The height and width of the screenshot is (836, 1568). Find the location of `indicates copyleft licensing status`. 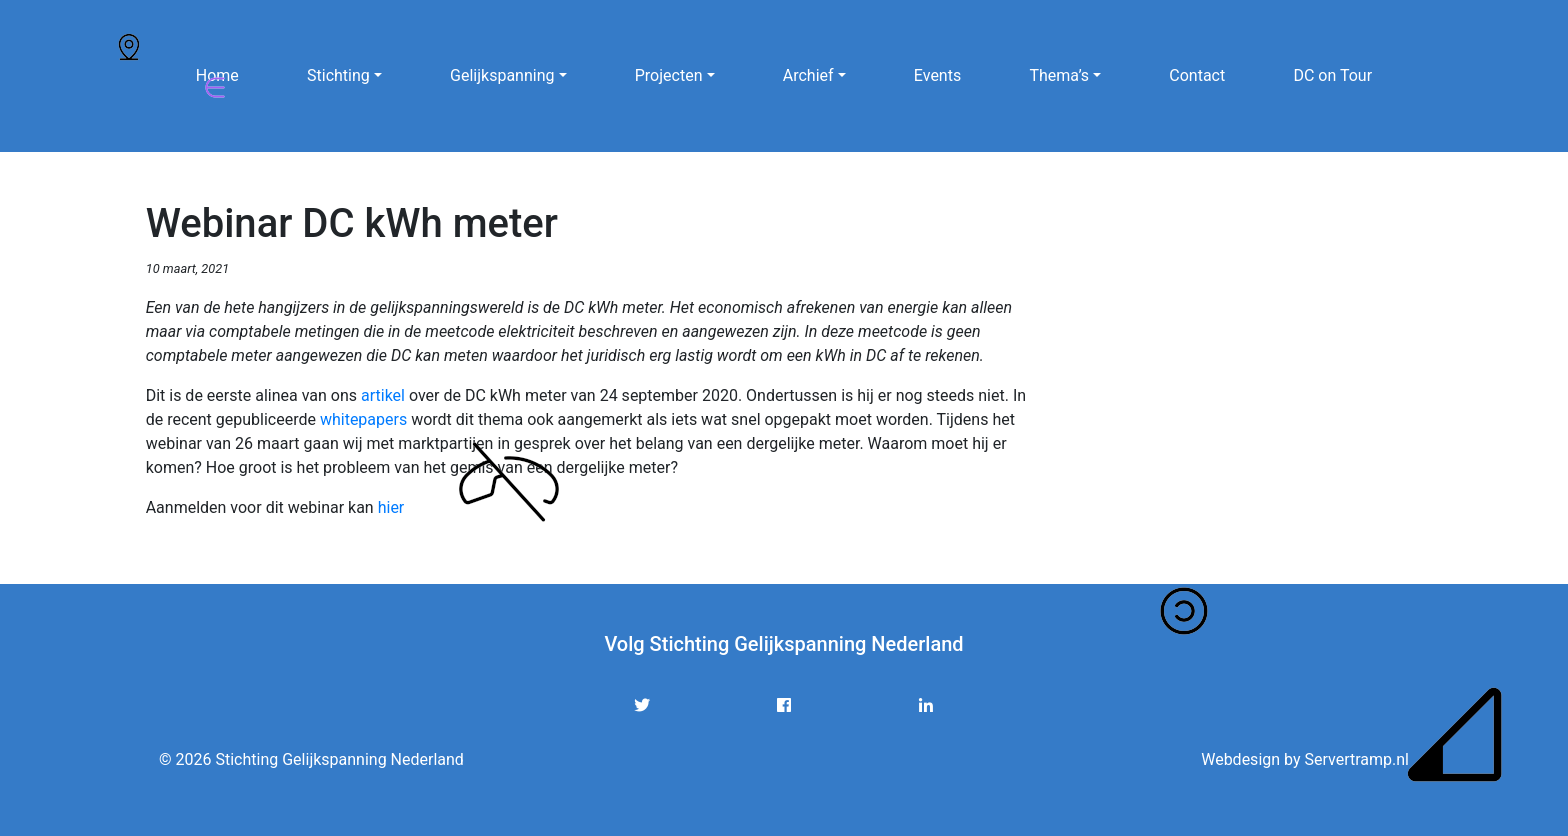

indicates copyleft licensing status is located at coordinates (1184, 611).